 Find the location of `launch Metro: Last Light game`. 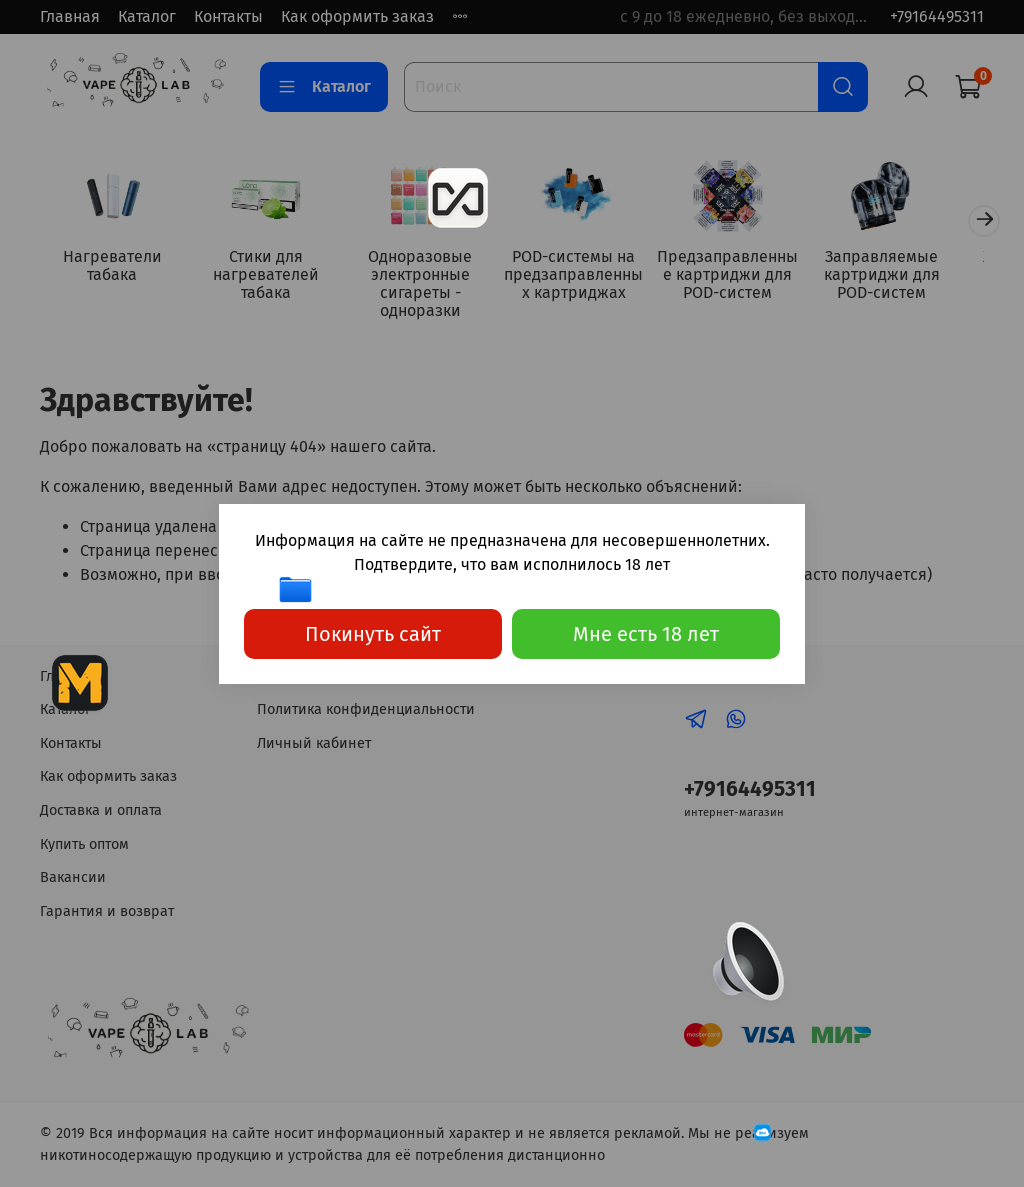

launch Metro: Last Light game is located at coordinates (80, 683).